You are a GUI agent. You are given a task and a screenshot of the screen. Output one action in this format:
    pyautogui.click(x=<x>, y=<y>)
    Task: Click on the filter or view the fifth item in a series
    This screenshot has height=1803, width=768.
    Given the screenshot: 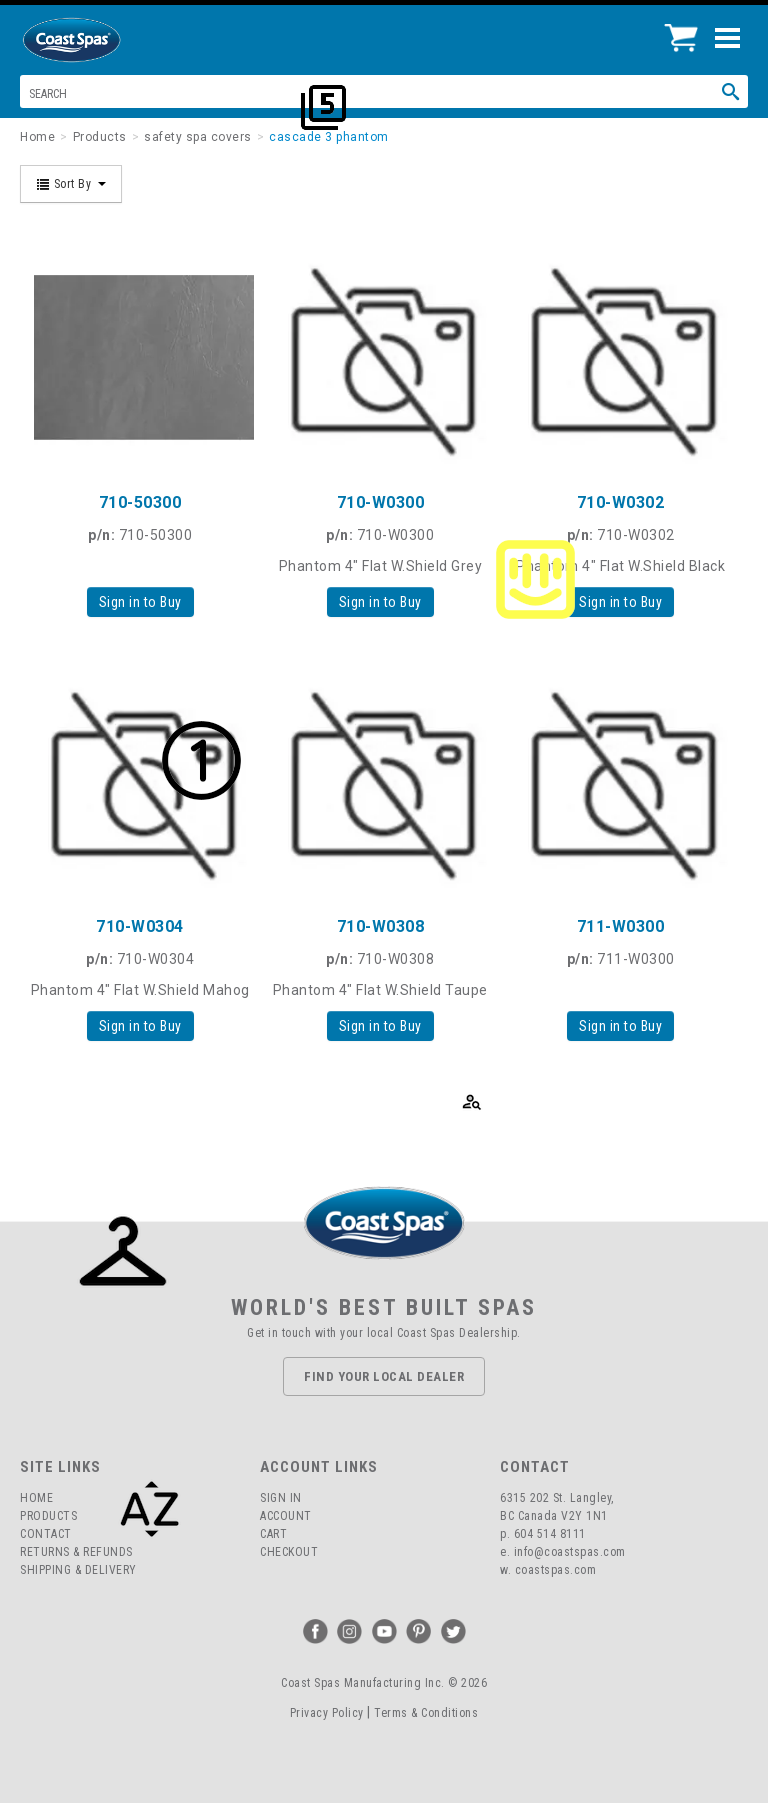 What is the action you would take?
    pyautogui.click(x=323, y=107)
    